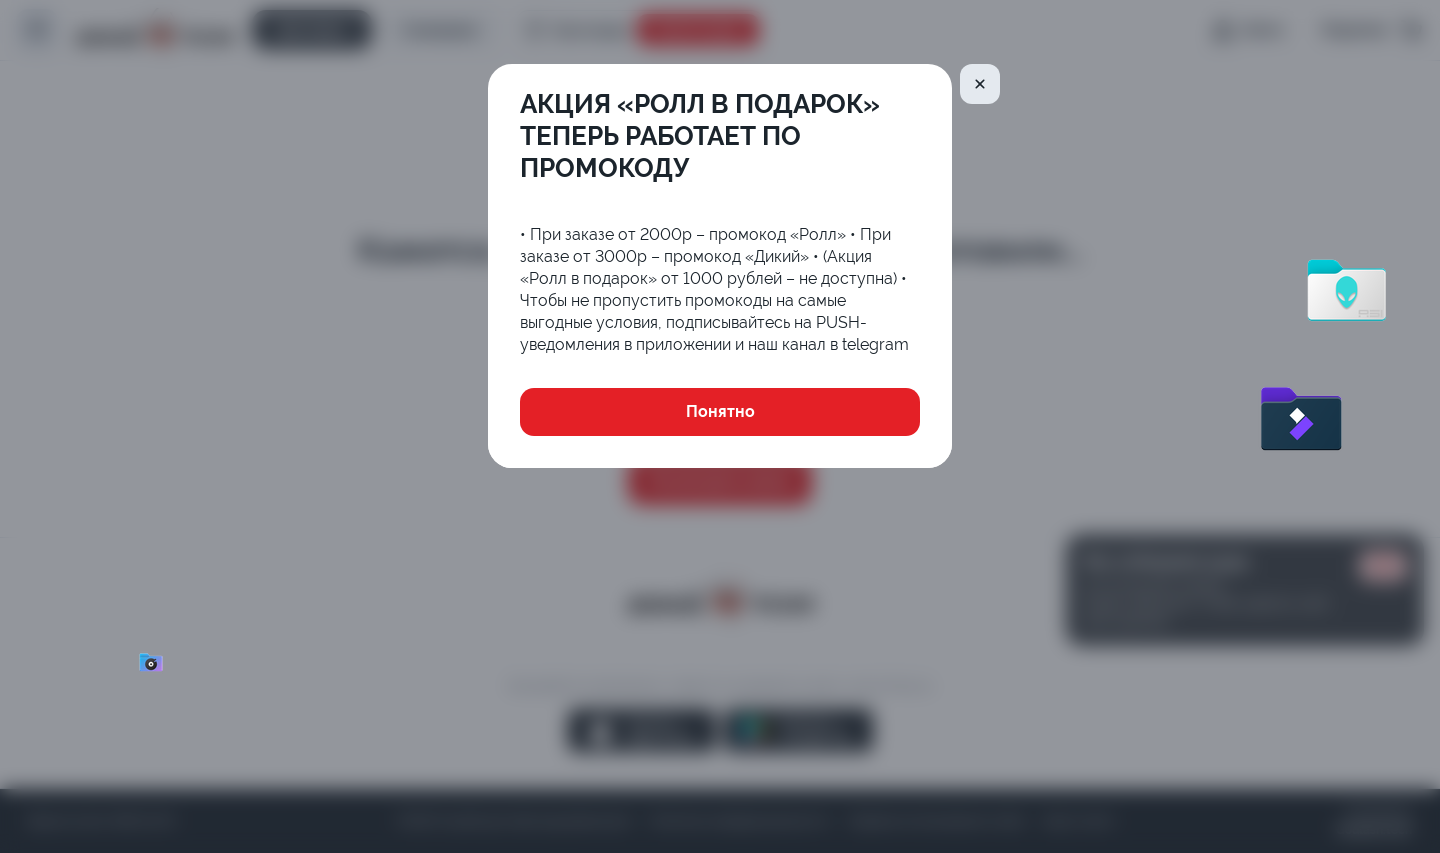  What do you see at coordinates (151, 663) in the screenshot?
I see `open your music files folder` at bounding box center [151, 663].